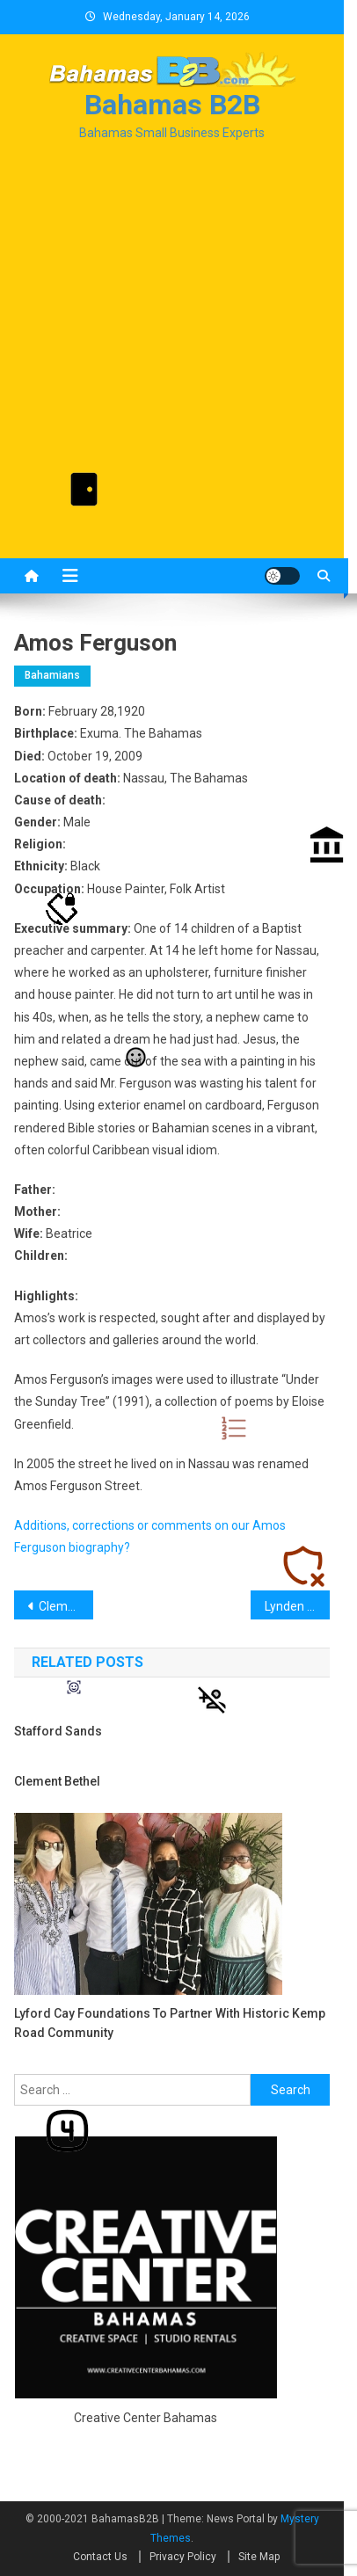  I want to click on indicates step 4 in a multi-step process, so click(67, 2130).